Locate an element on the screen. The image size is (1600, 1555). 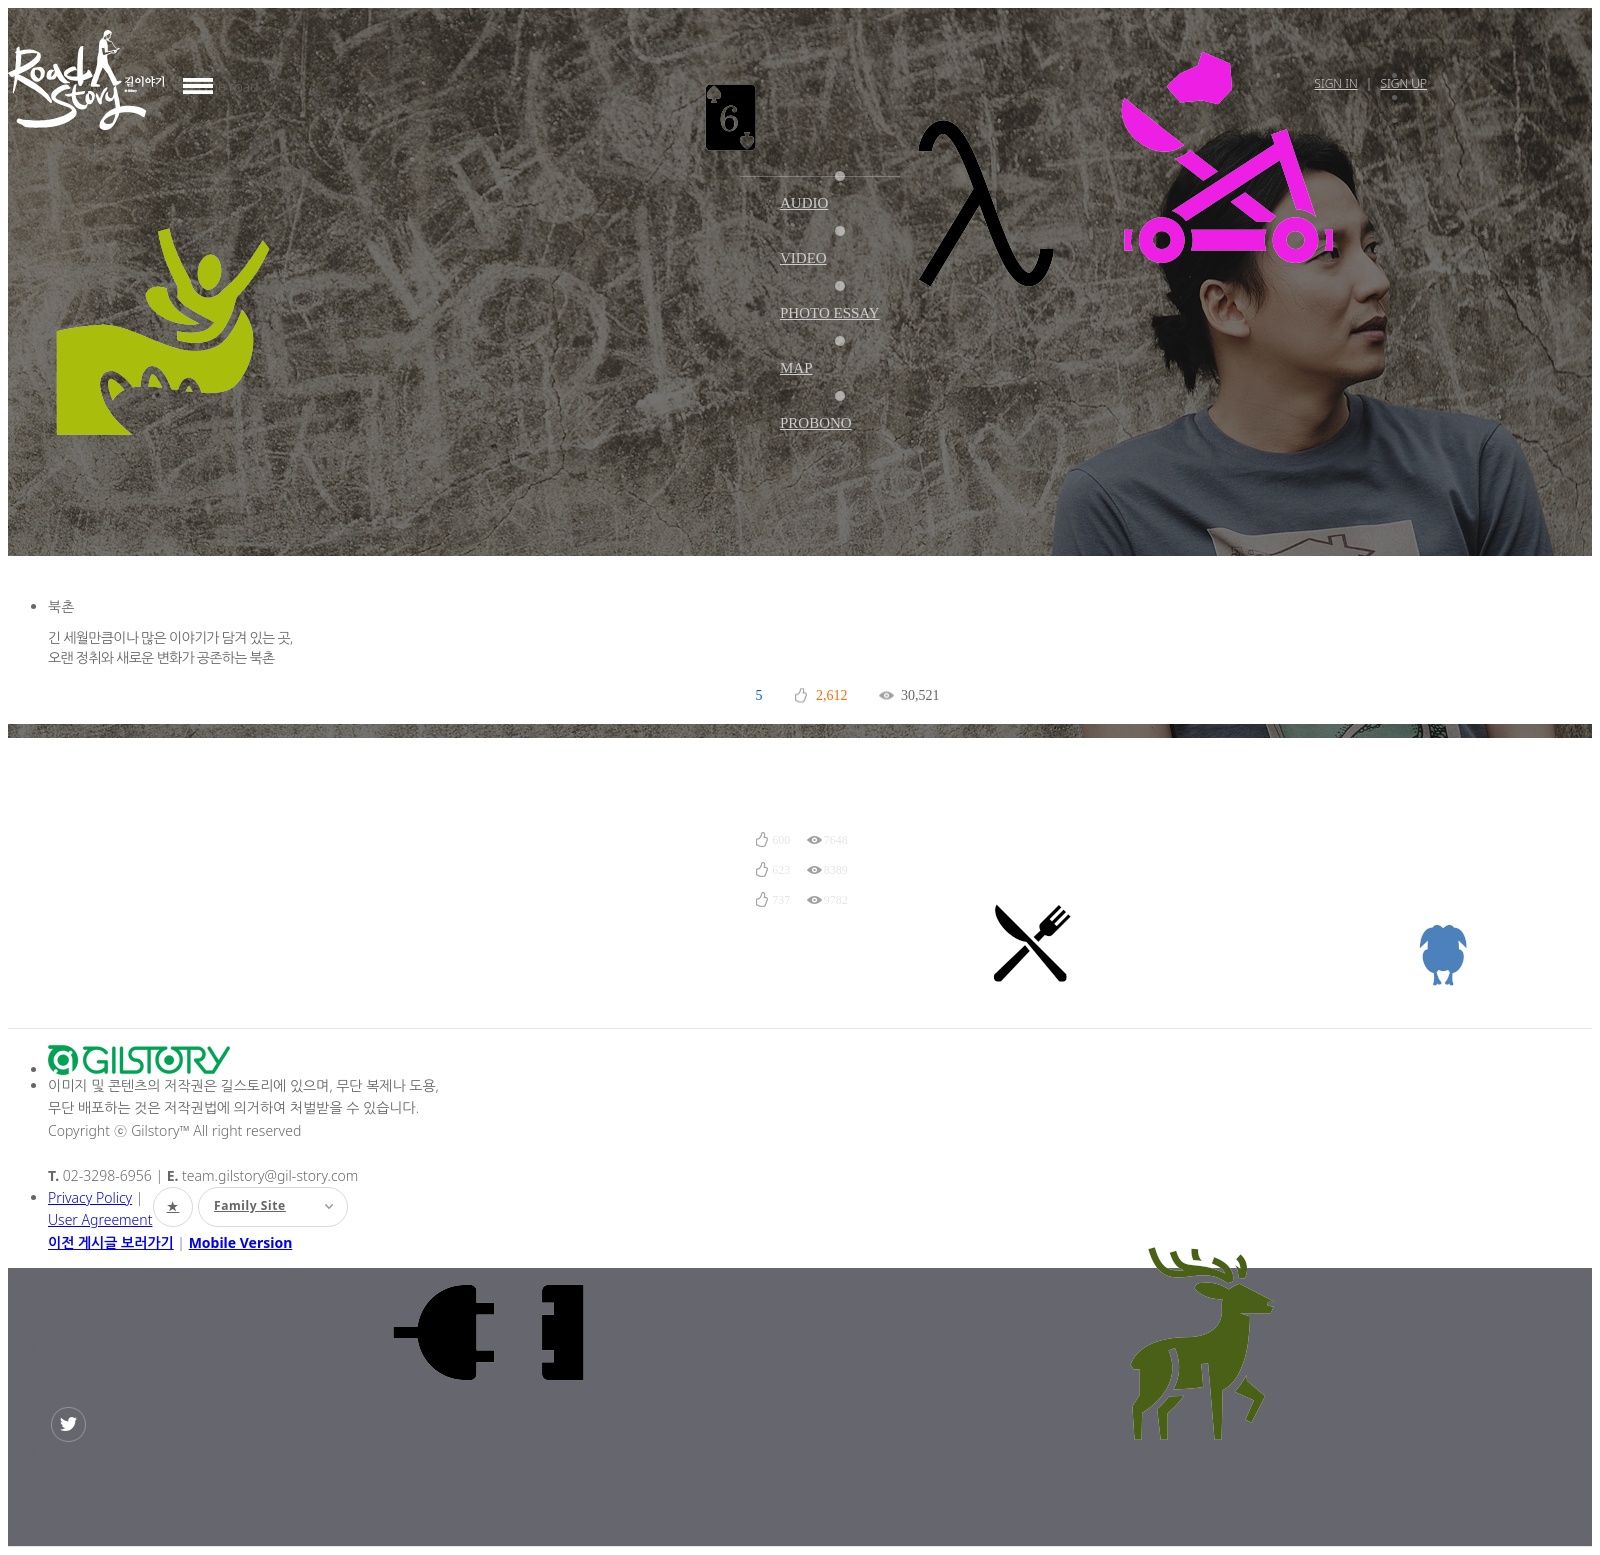
select roast chicken as a food item is located at coordinates (1444, 955).